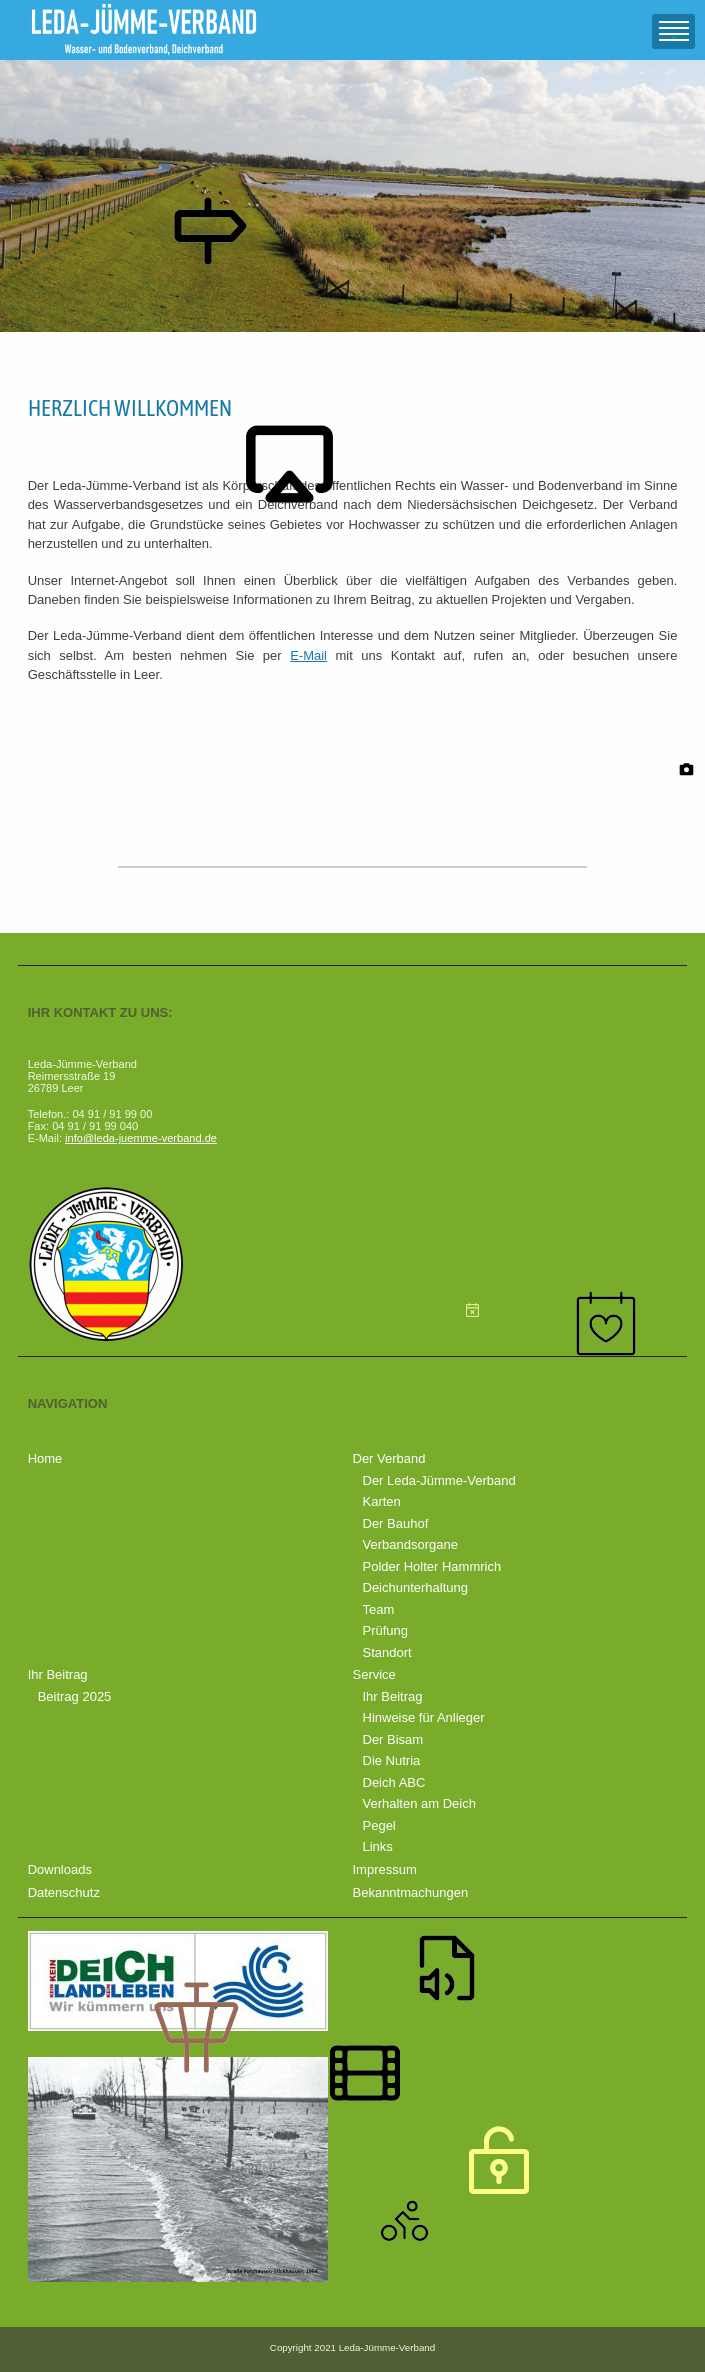  I want to click on select cycling as transportation mode, so click(404, 2222).